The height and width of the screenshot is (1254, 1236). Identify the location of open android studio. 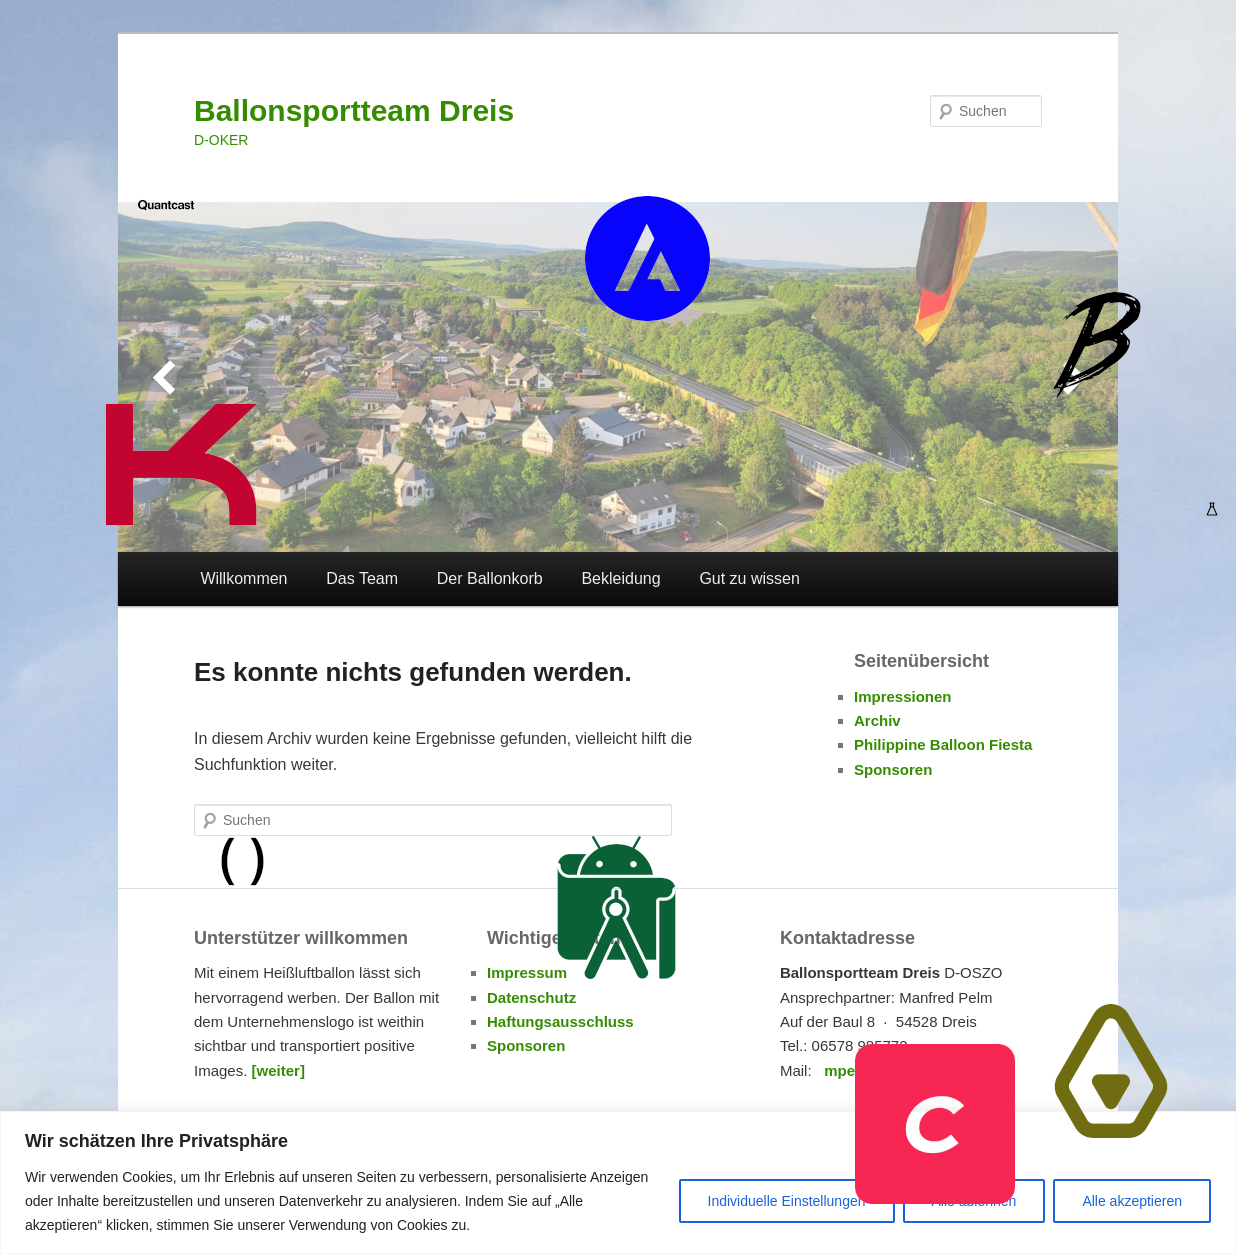
(616, 907).